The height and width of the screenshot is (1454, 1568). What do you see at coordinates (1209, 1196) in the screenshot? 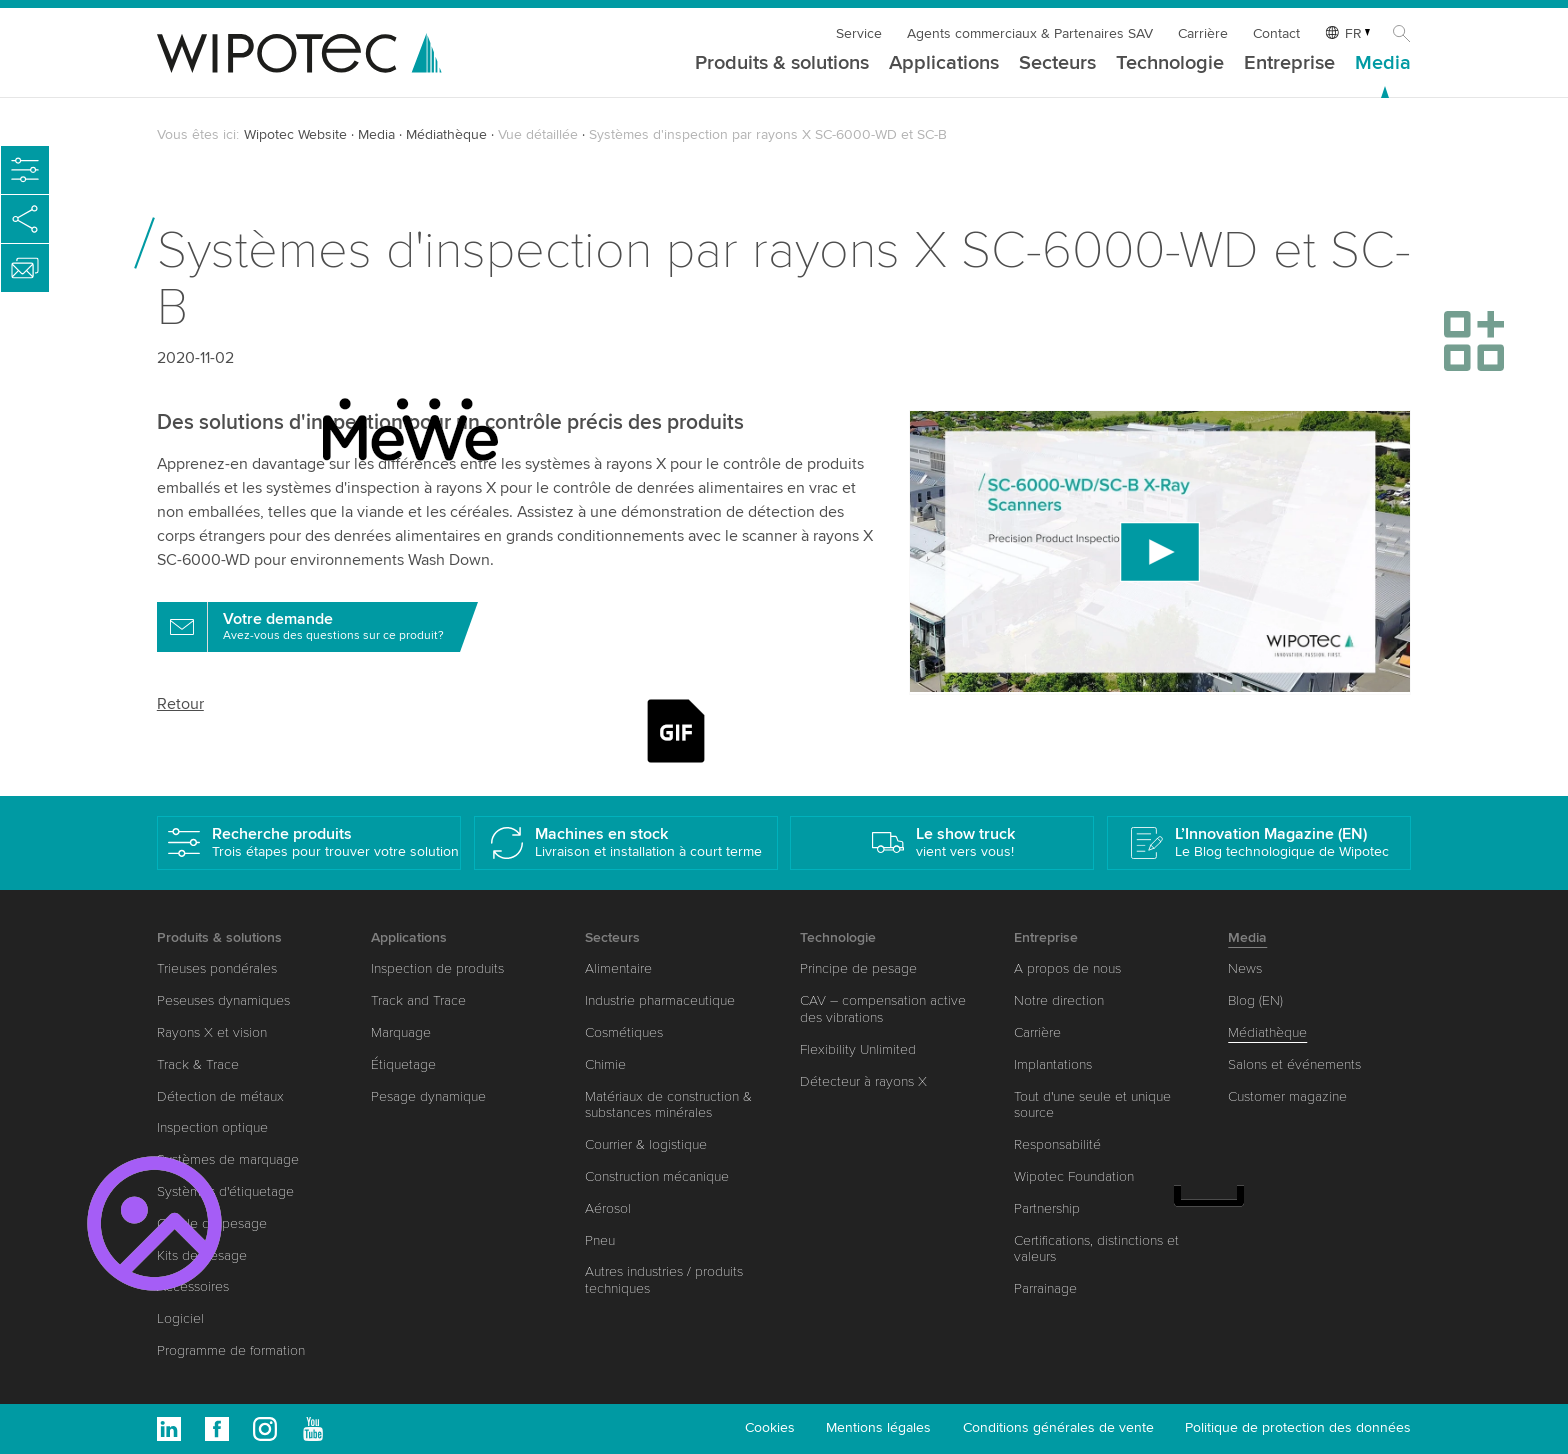
I see `insert a space character in text` at bounding box center [1209, 1196].